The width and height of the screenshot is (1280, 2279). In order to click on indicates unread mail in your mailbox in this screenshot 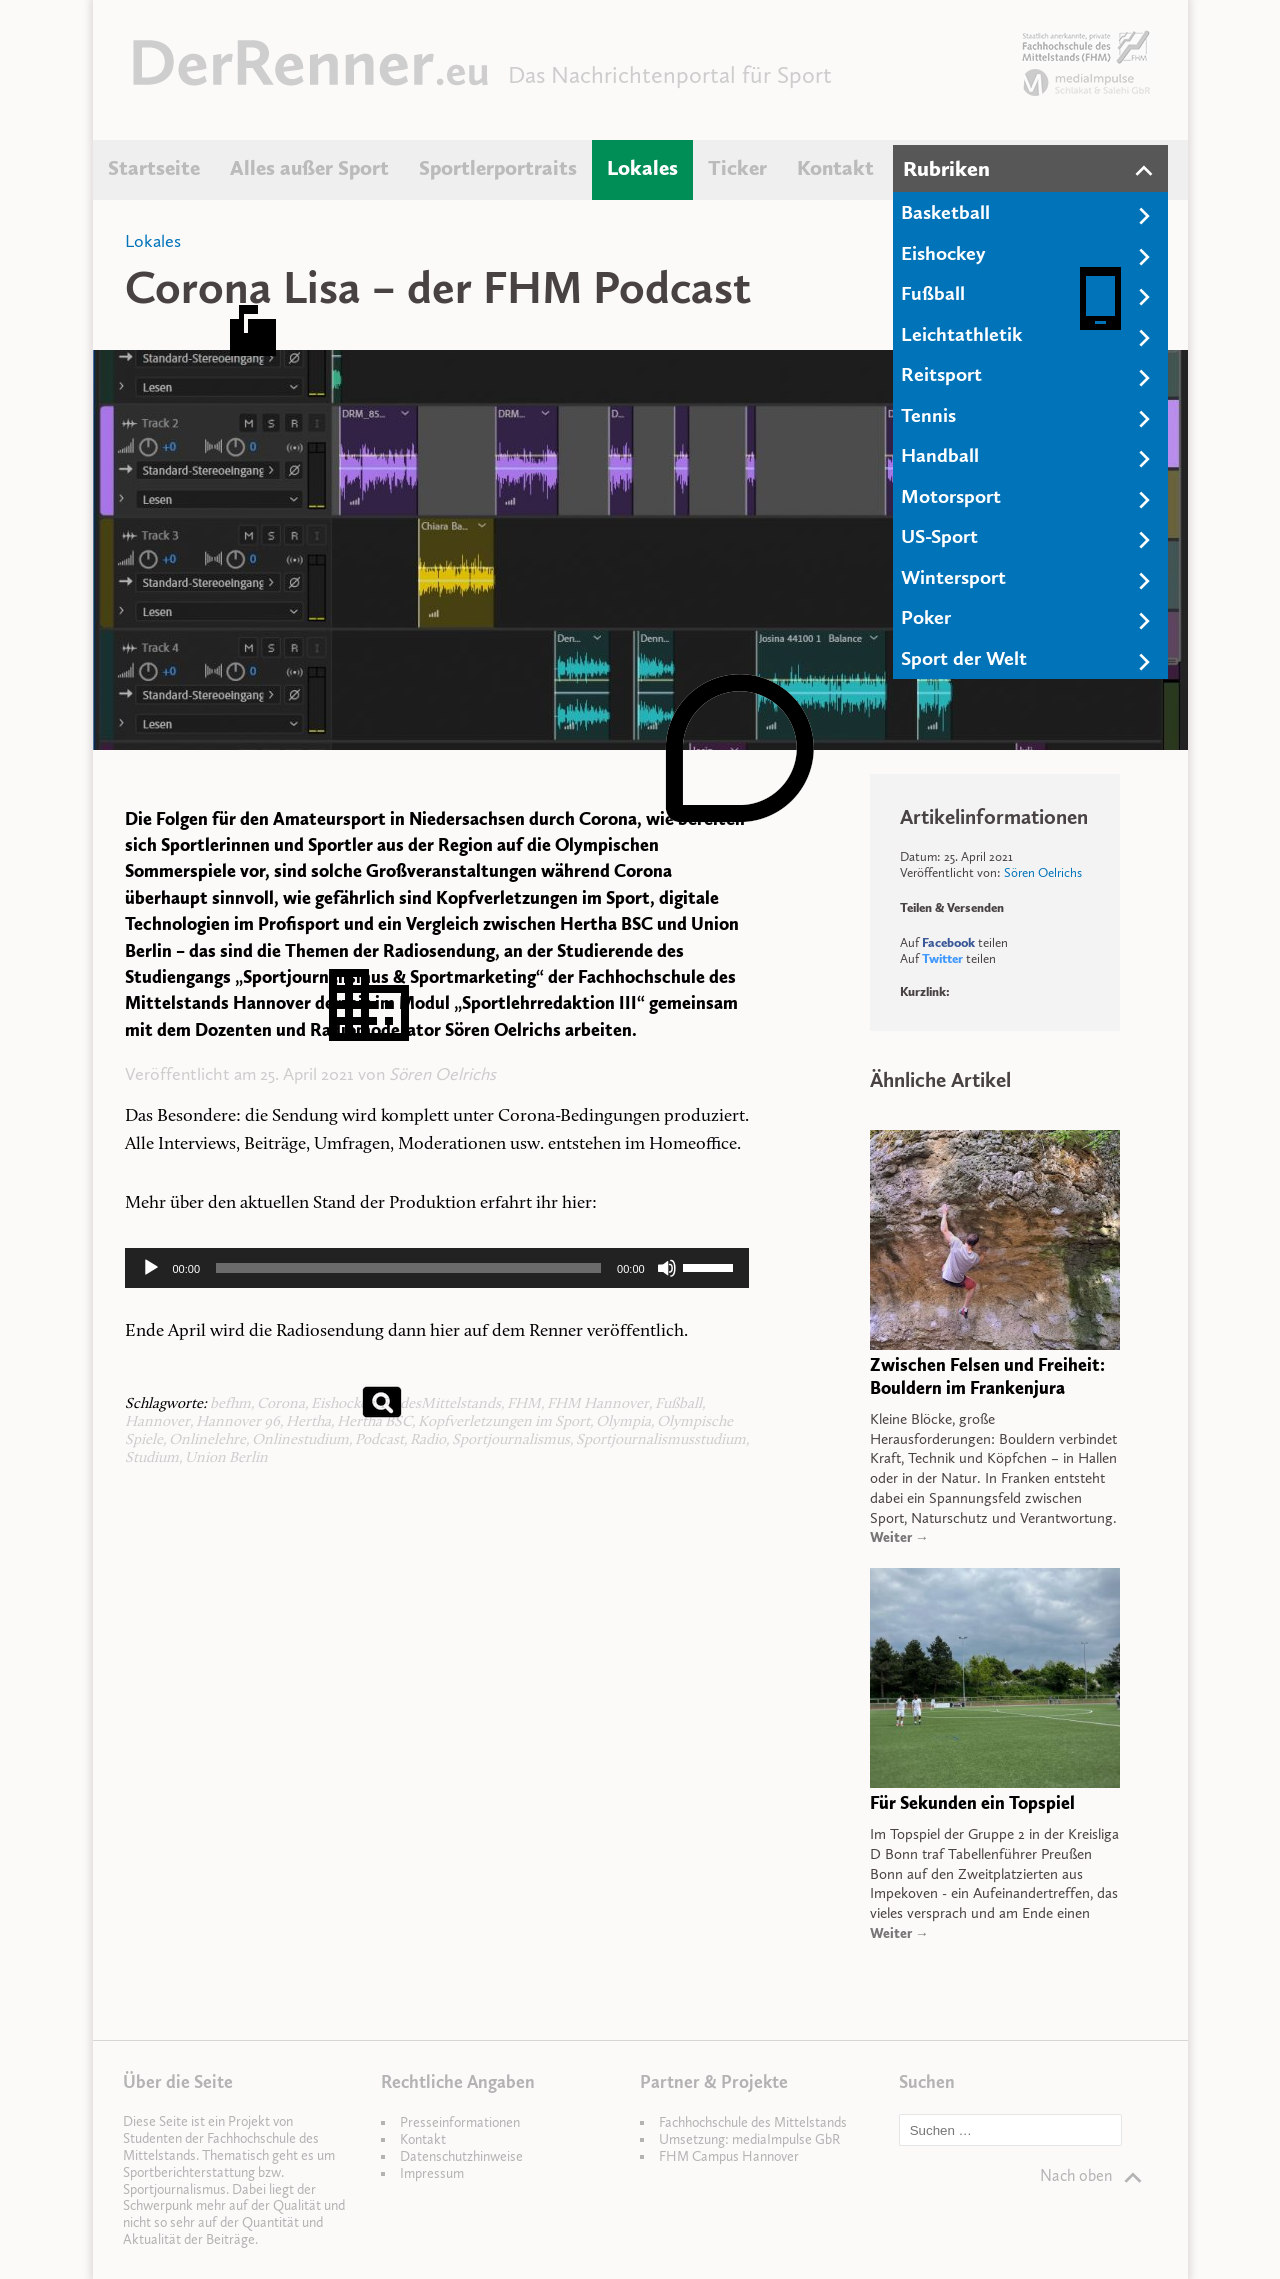, I will do `click(253, 333)`.